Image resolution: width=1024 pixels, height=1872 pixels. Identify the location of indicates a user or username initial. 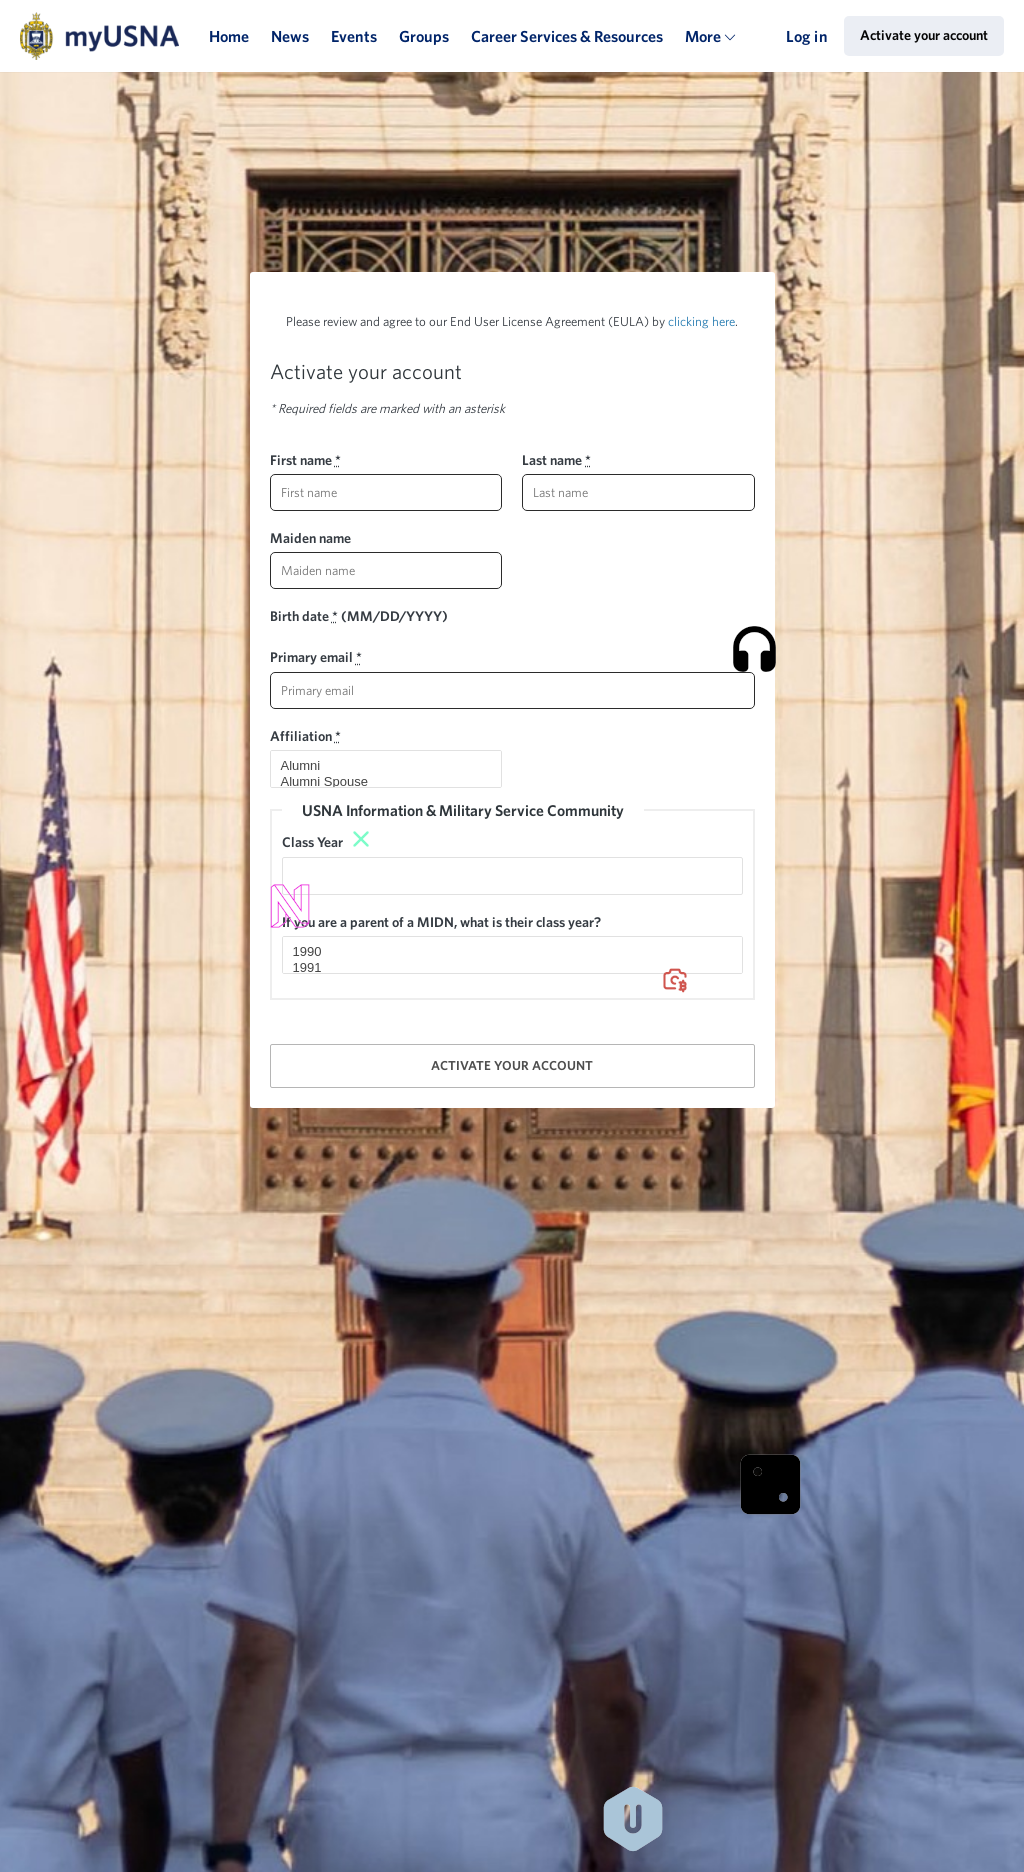
(633, 1819).